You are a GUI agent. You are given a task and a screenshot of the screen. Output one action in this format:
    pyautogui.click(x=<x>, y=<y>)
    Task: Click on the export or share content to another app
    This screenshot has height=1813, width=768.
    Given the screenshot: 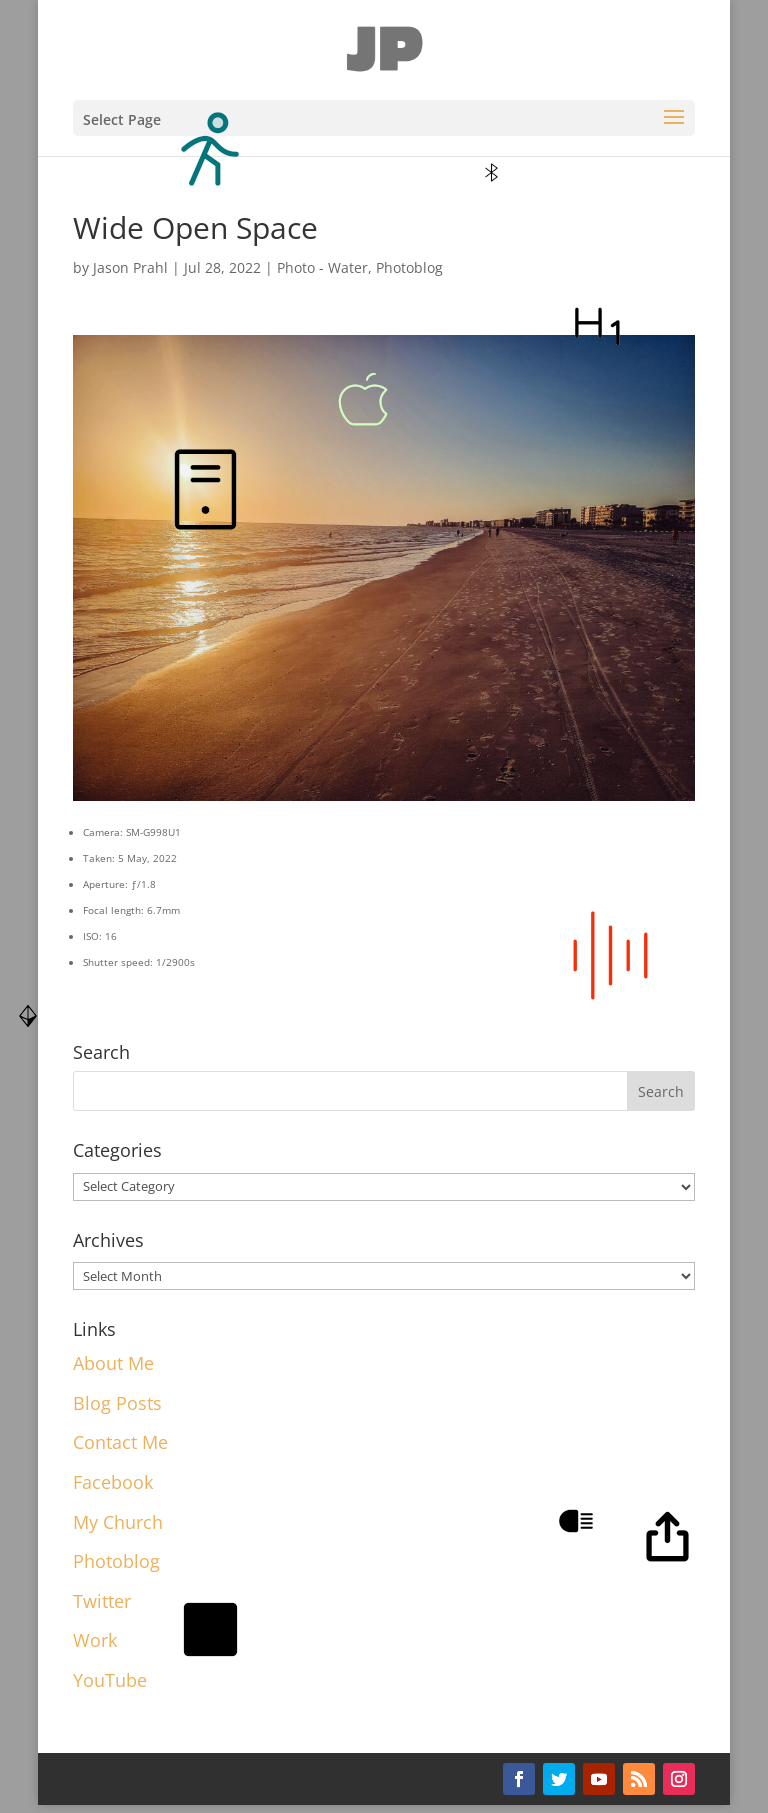 What is the action you would take?
    pyautogui.click(x=667, y=1538)
    